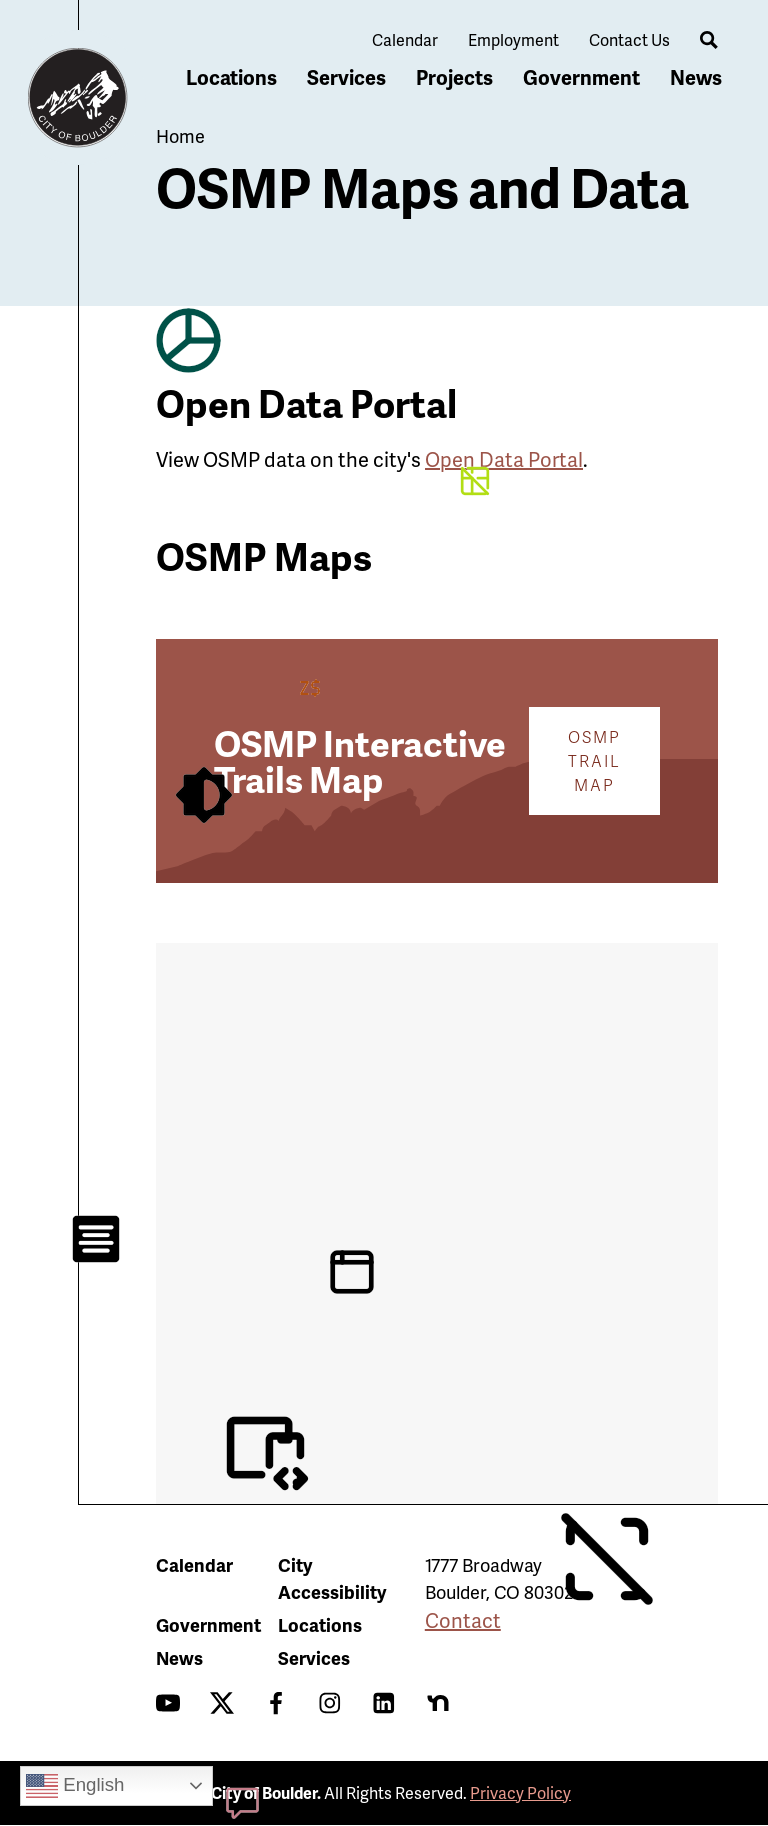  I want to click on indicates zimbabwean dollar currency, so click(310, 688).